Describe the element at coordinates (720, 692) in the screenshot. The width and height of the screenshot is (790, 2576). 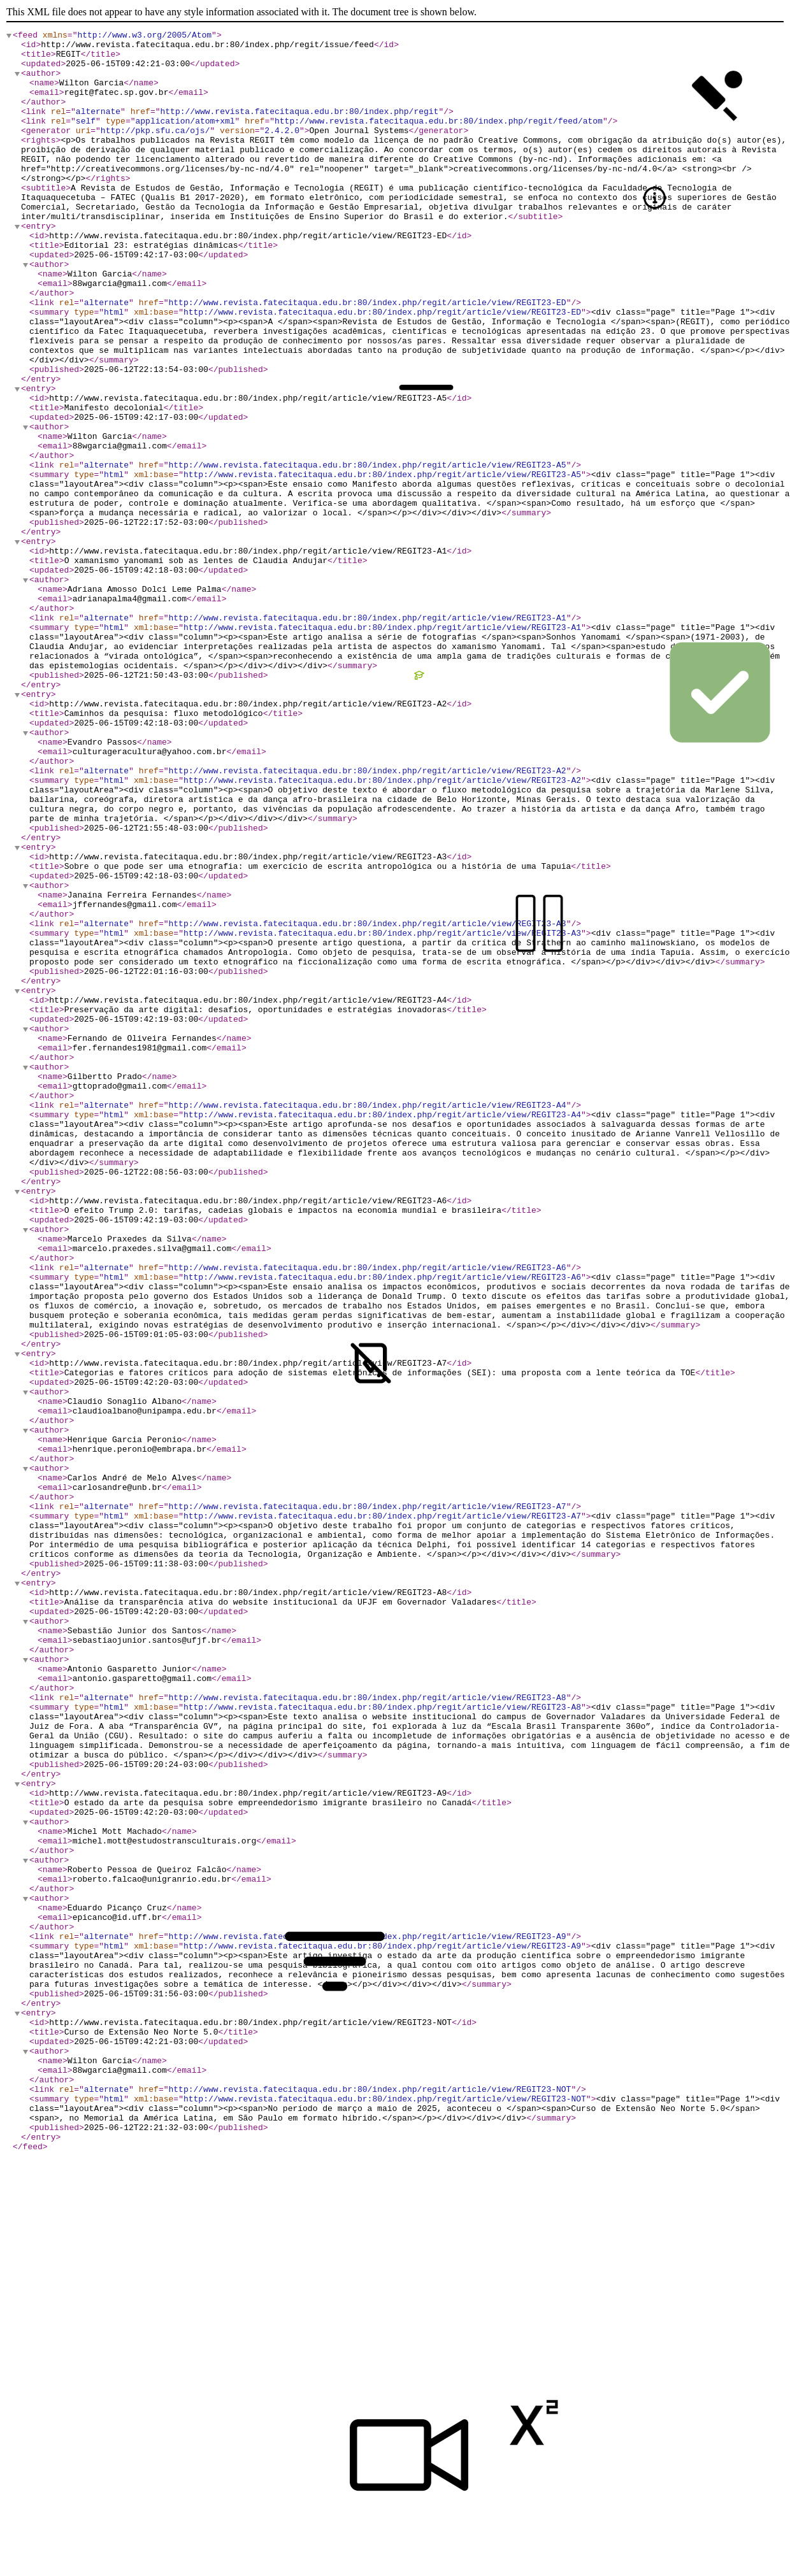
I see `a selected or checked item` at that location.